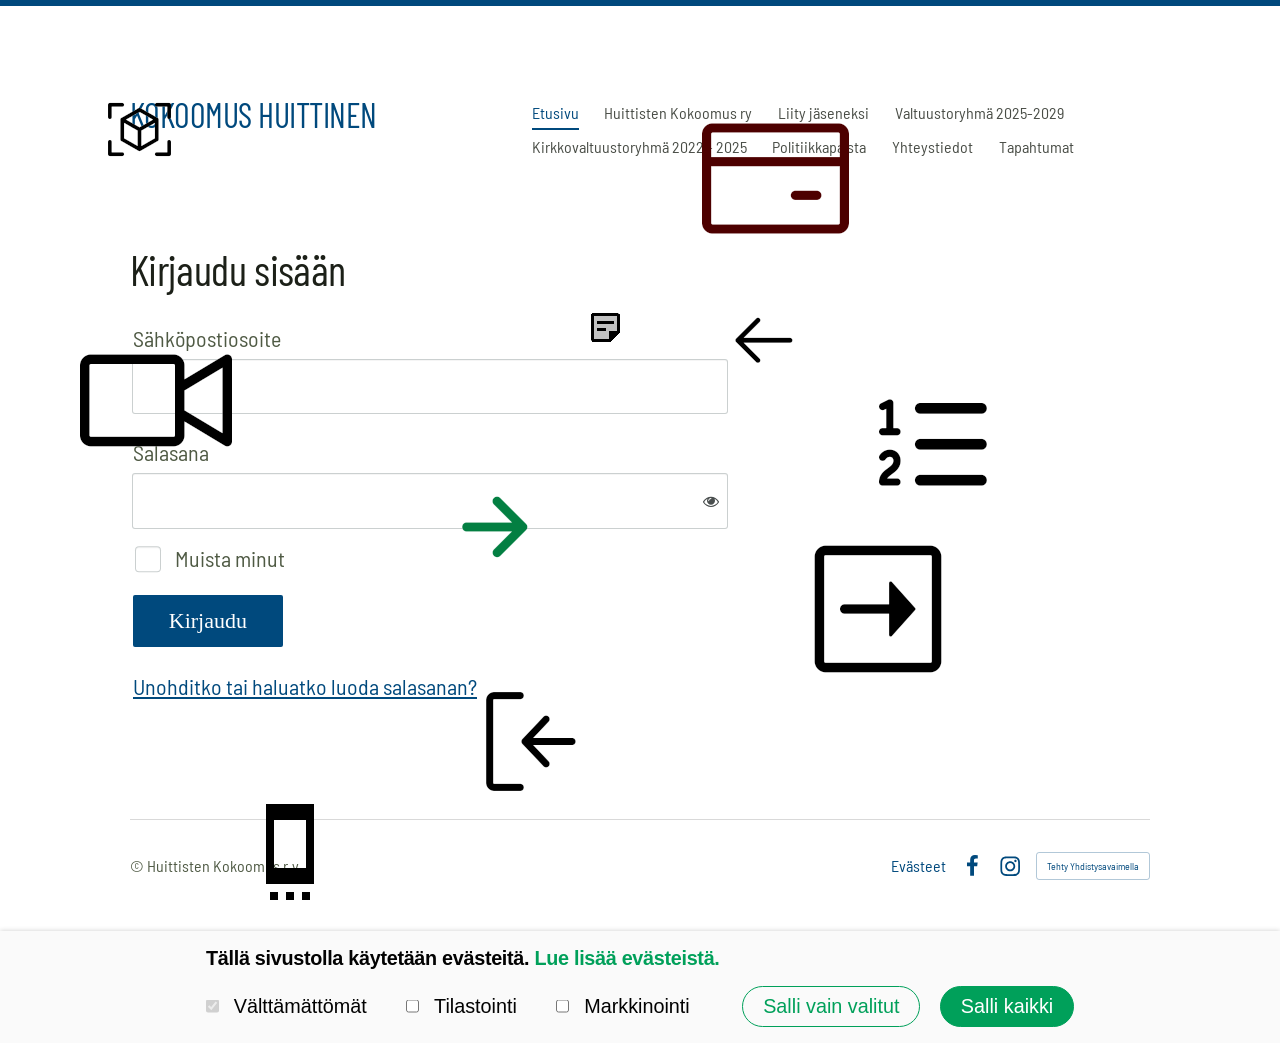  What do you see at coordinates (156, 402) in the screenshot?
I see `start a video call` at bounding box center [156, 402].